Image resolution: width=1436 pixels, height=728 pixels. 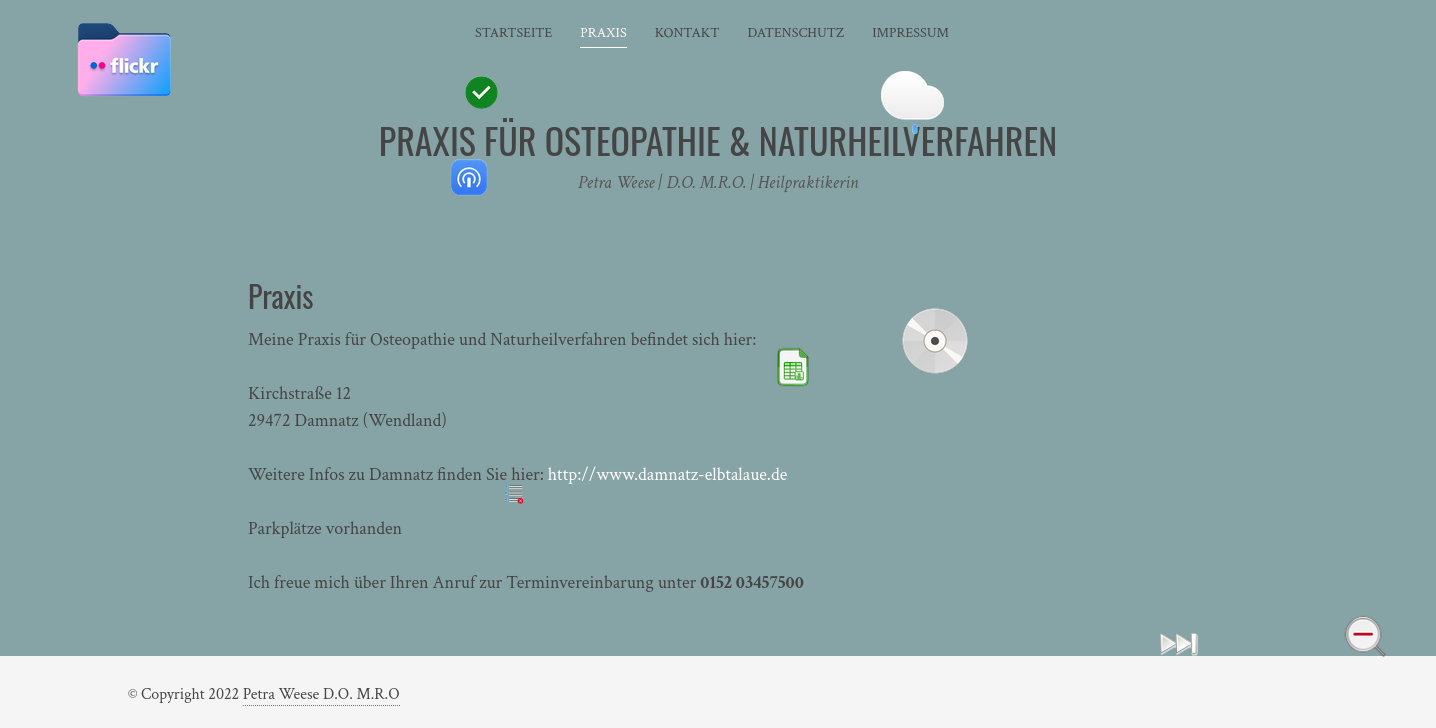 What do you see at coordinates (912, 102) in the screenshot?
I see `indicates scattered showers in weather forecast` at bounding box center [912, 102].